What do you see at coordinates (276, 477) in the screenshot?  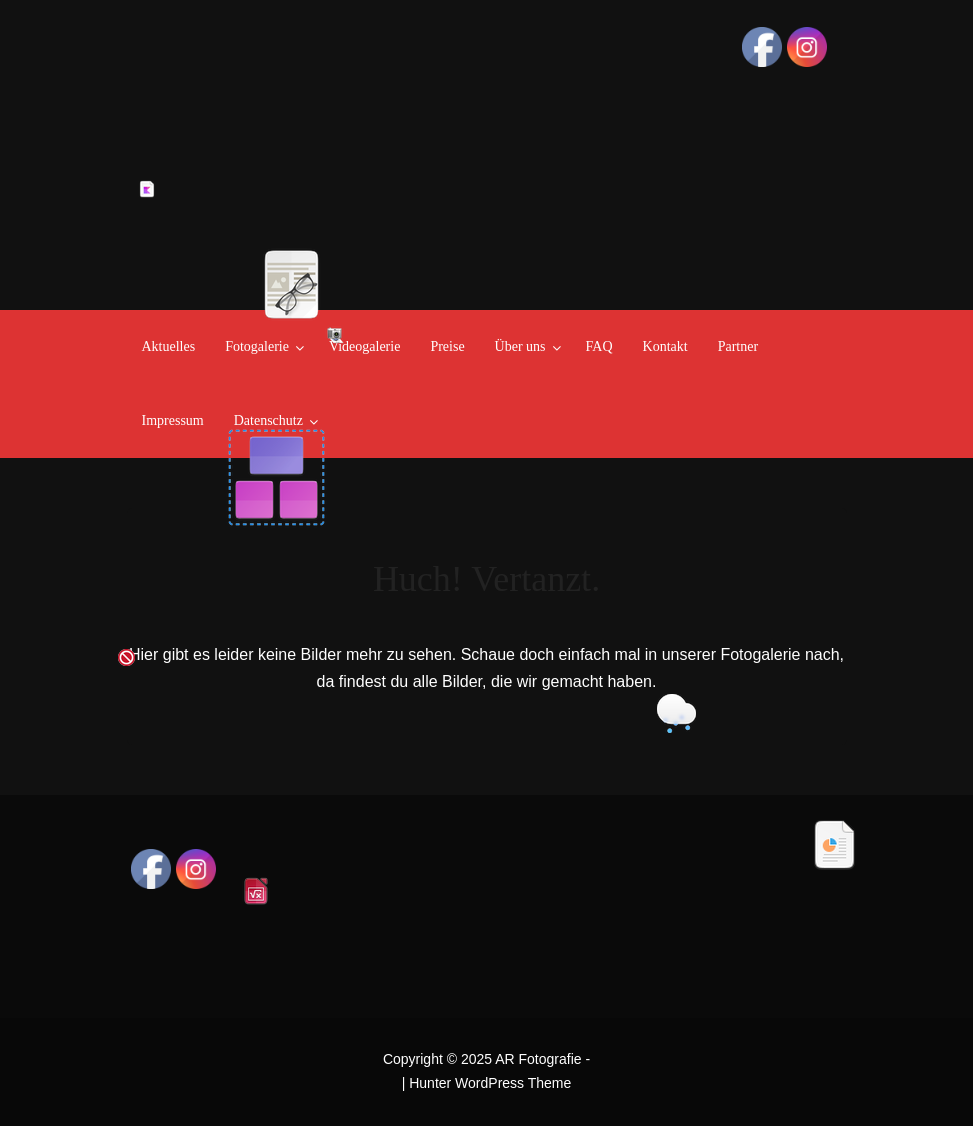 I see `select all items in the current view` at bounding box center [276, 477].